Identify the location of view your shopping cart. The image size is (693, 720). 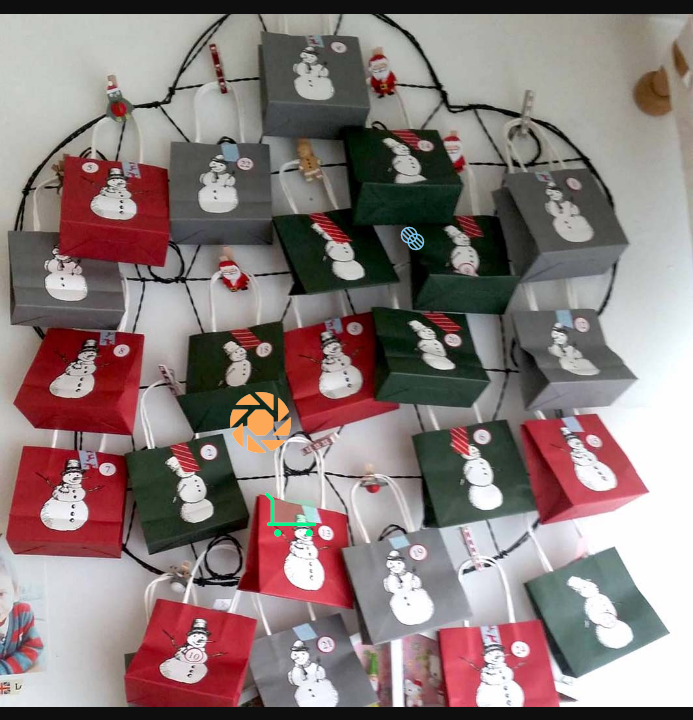
(290, 512).